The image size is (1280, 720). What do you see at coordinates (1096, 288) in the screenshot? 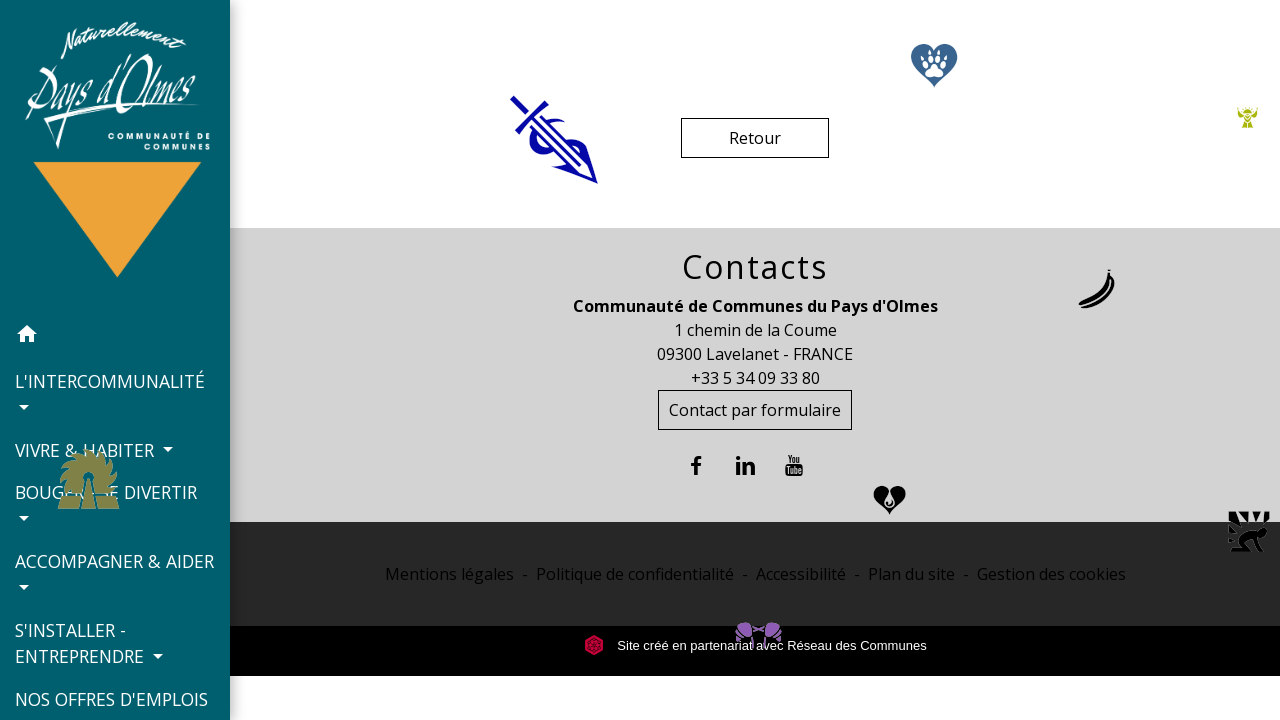
I see `indicates banana or tropical fruit category` at bounding box center [1096, 288].